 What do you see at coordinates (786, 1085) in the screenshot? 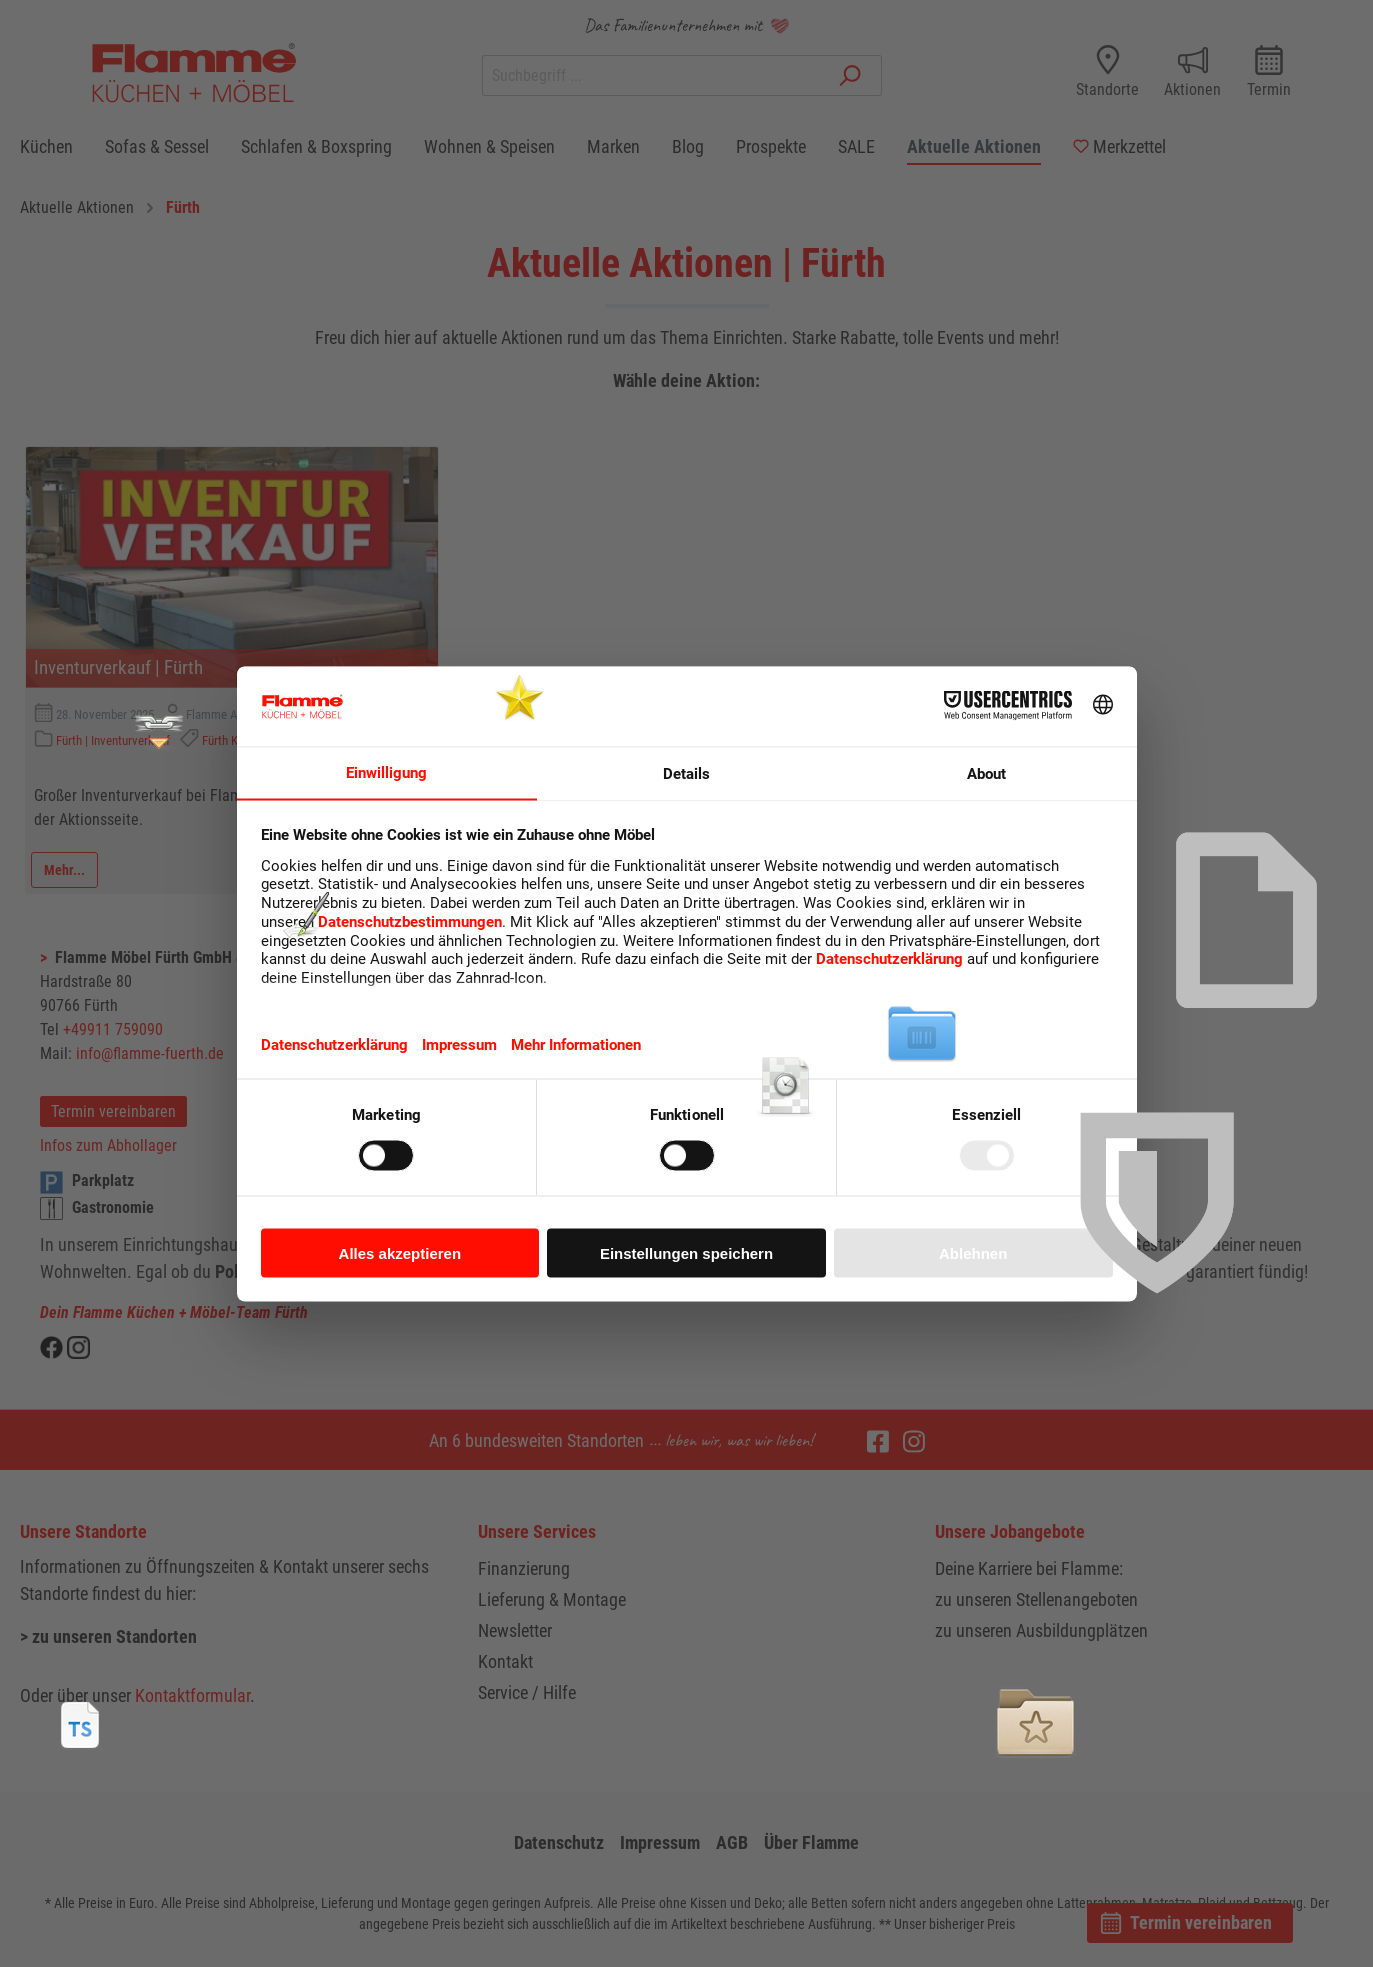
I see `image is currently loading` at bounding box center [786, 1085].